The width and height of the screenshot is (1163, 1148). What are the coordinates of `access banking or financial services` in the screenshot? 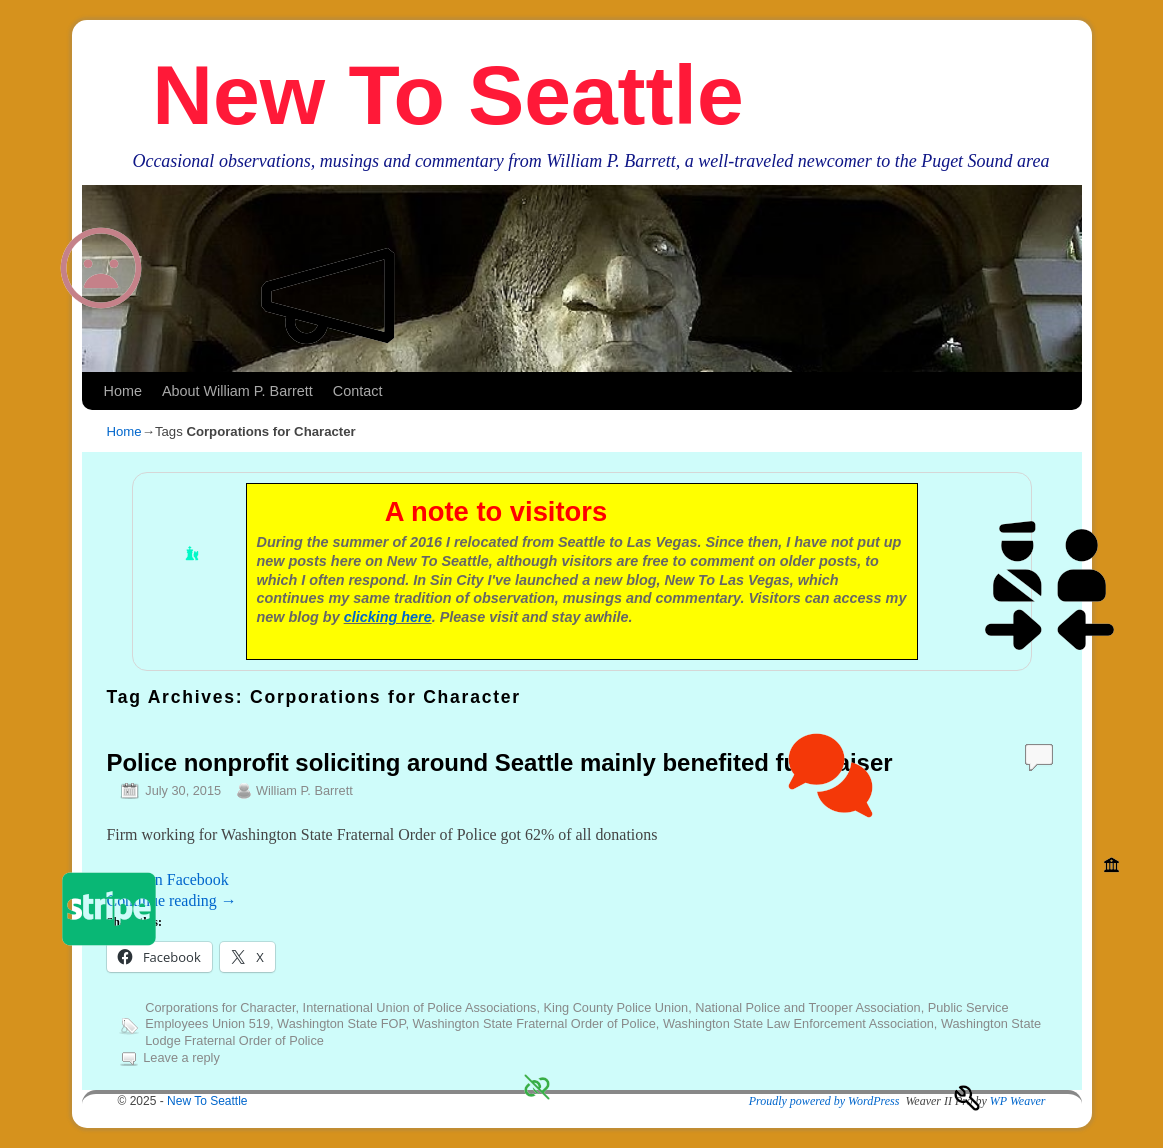 It's located at (1111, 864).